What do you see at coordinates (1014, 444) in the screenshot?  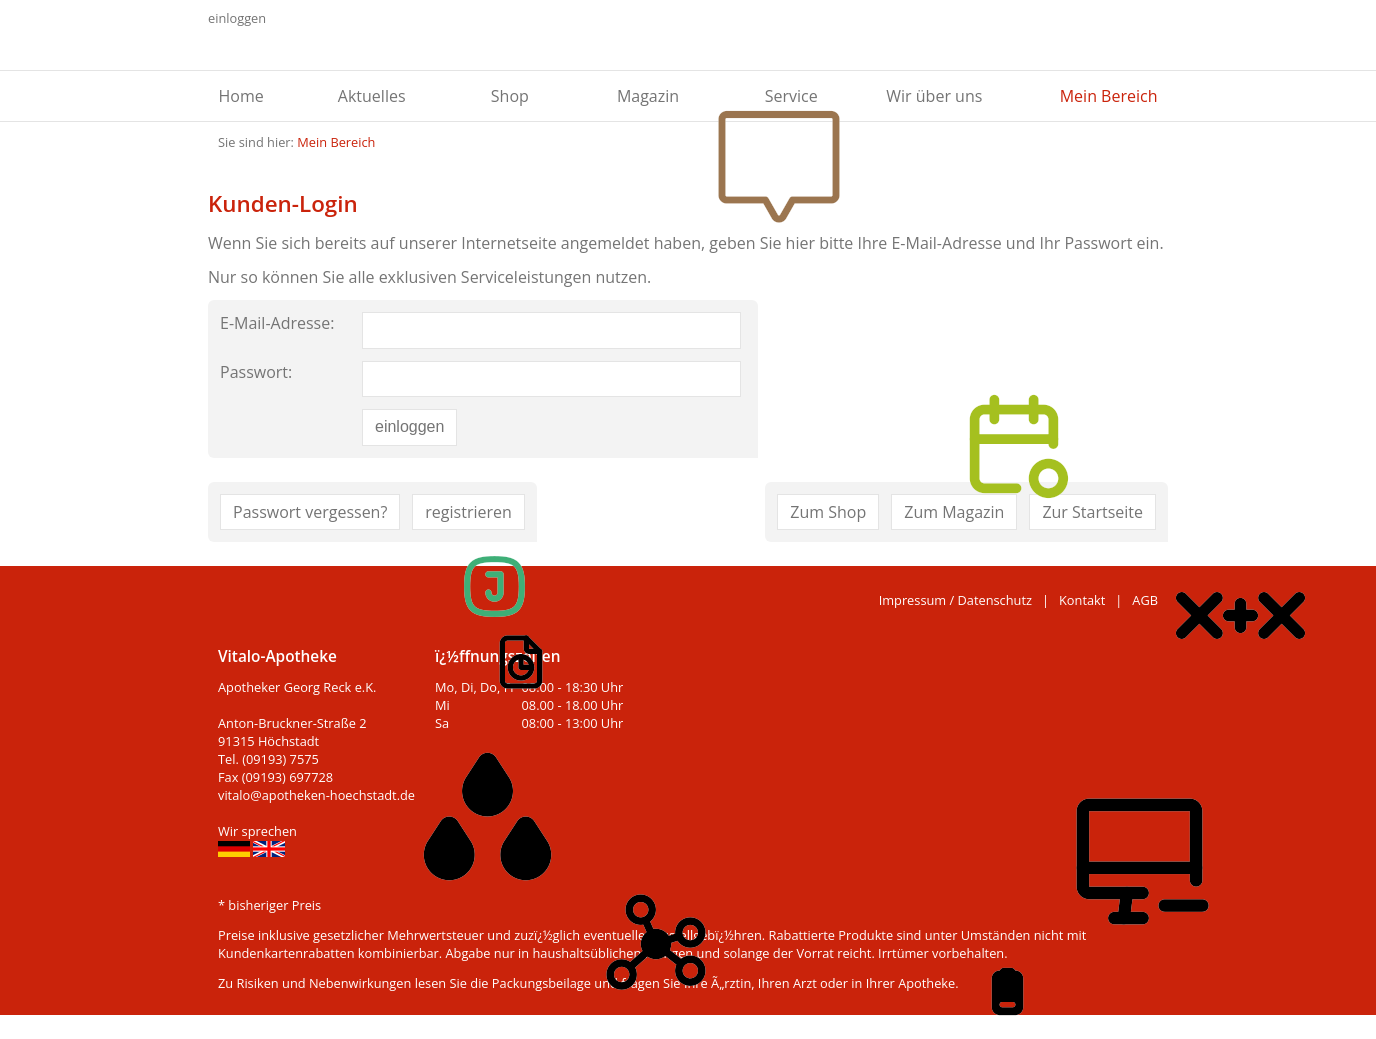 I see `calendar event with notification or reminder` at bounding box center [1014, 444].